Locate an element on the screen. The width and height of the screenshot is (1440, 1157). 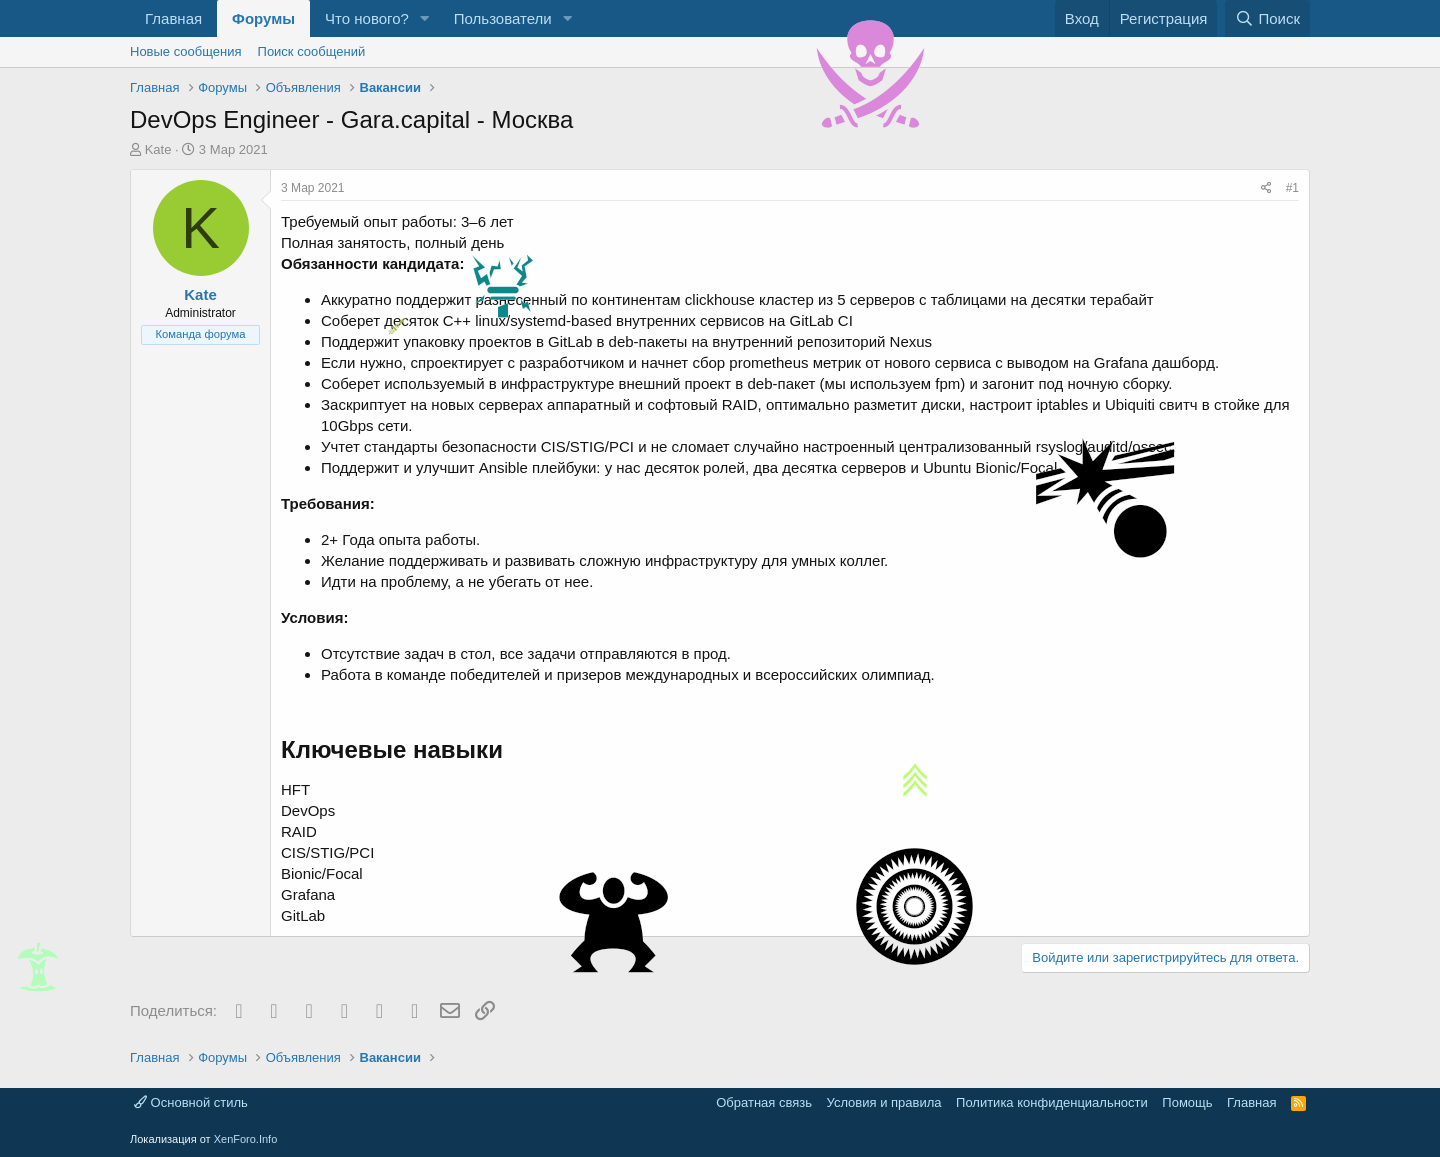
indicates sergeant rank or military status is located at coordinates (915, 780).